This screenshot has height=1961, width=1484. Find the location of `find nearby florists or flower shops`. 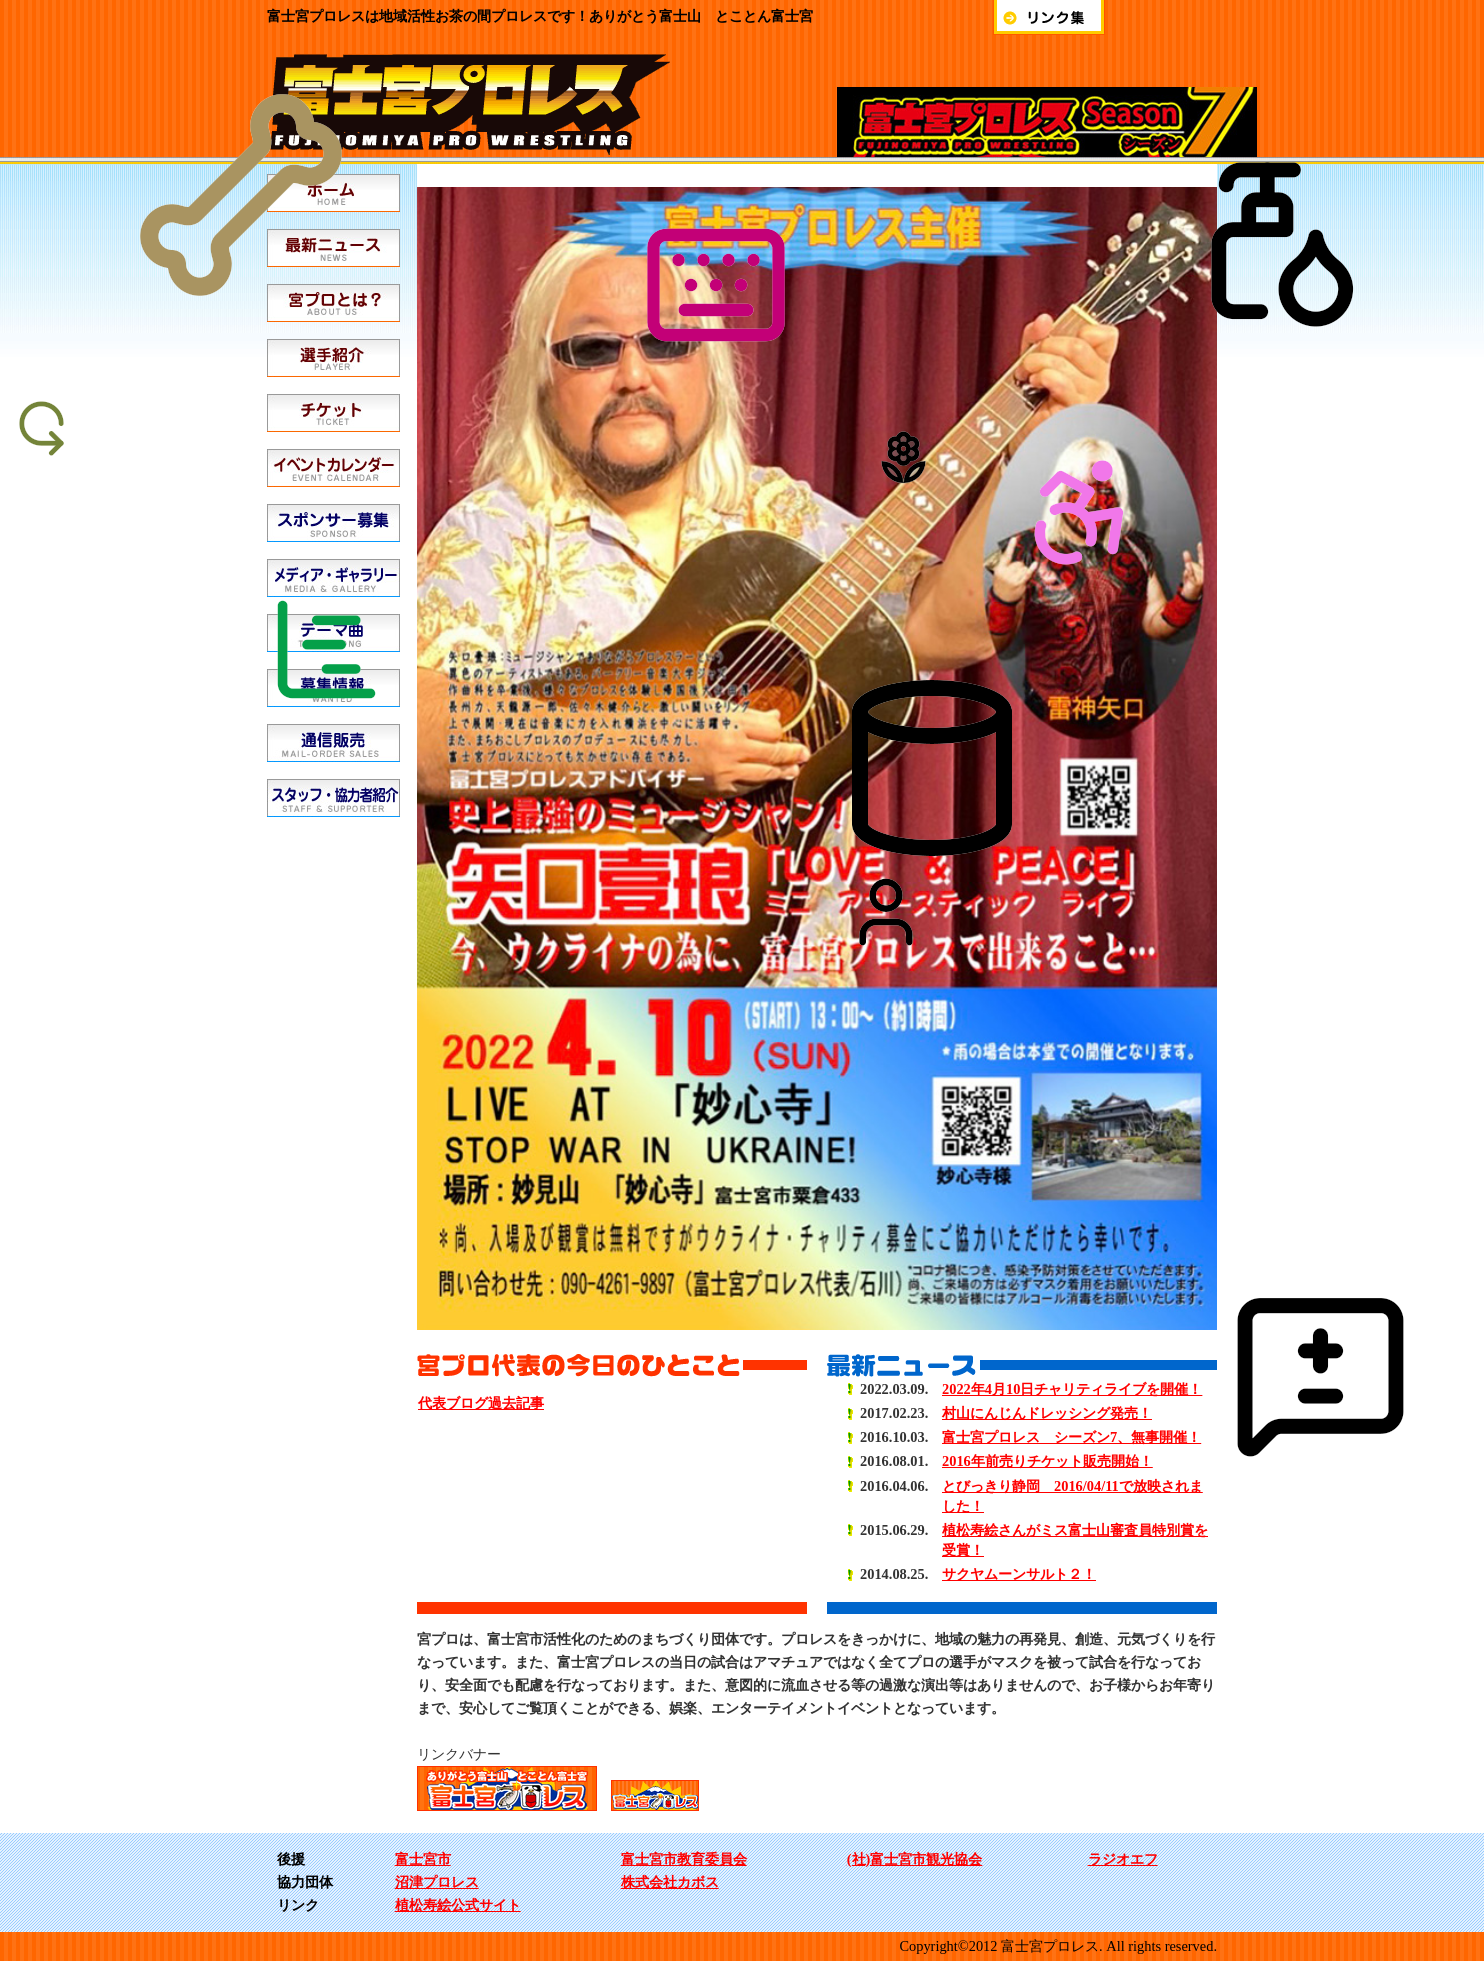

find nearby florists or flower shops is located at coordinates (903, 458).